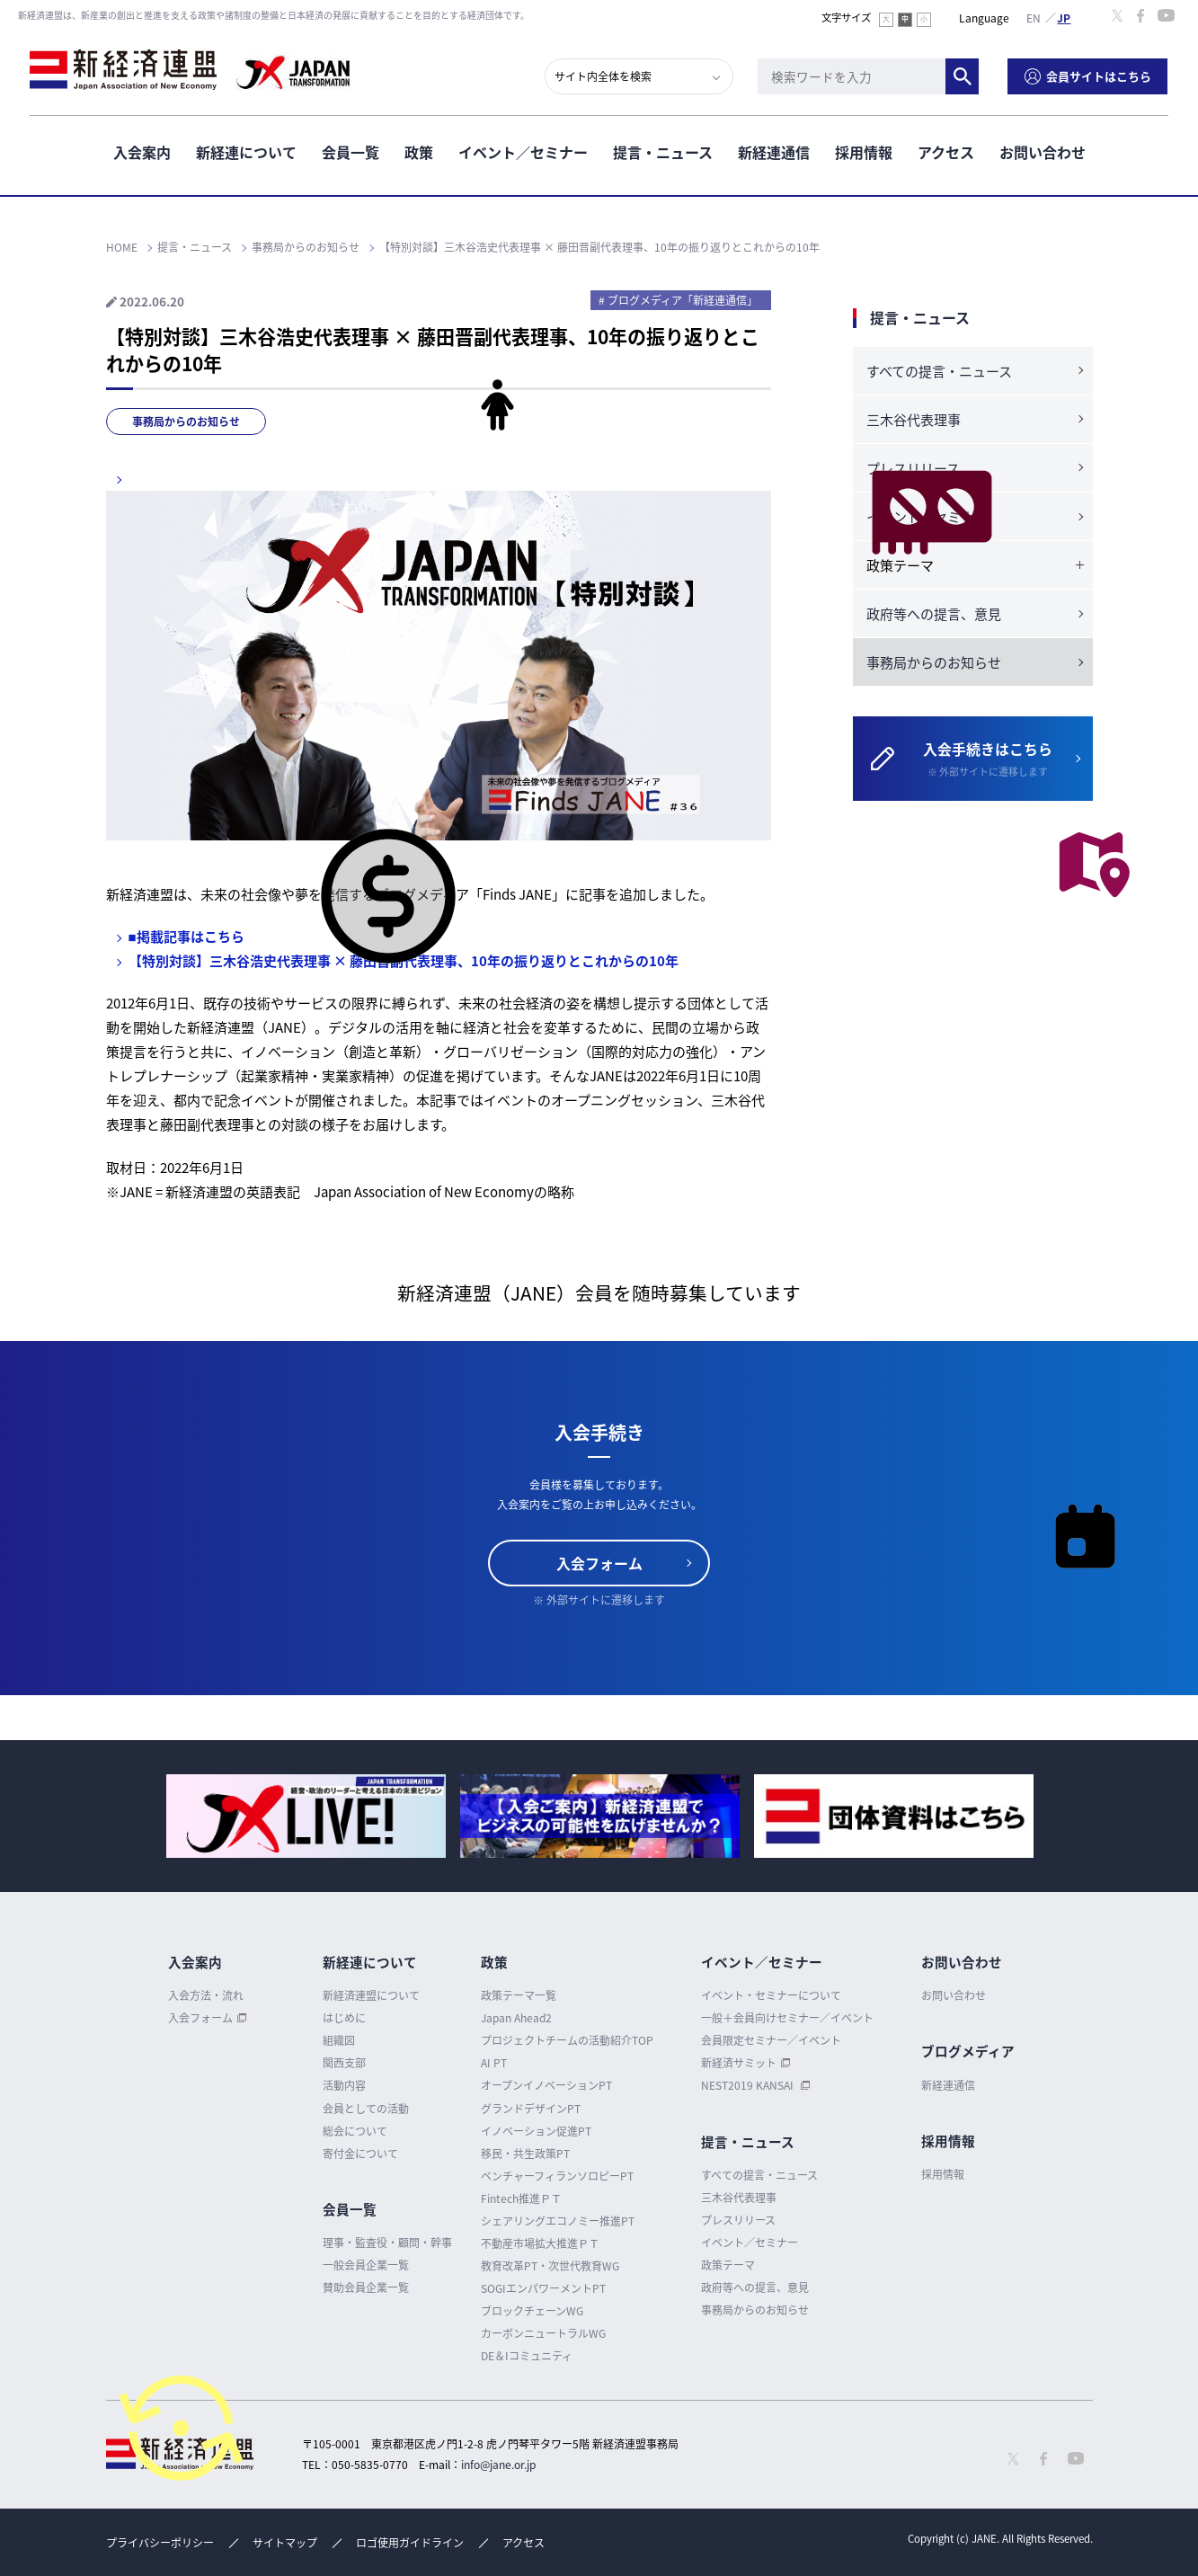 The width and height of the screenshot is (1198, 2576). What do you see at coordinates (1085, 1538) in the screenshot?
I see `view today's date or daily agenda` at bounding box center [1085, 1538].